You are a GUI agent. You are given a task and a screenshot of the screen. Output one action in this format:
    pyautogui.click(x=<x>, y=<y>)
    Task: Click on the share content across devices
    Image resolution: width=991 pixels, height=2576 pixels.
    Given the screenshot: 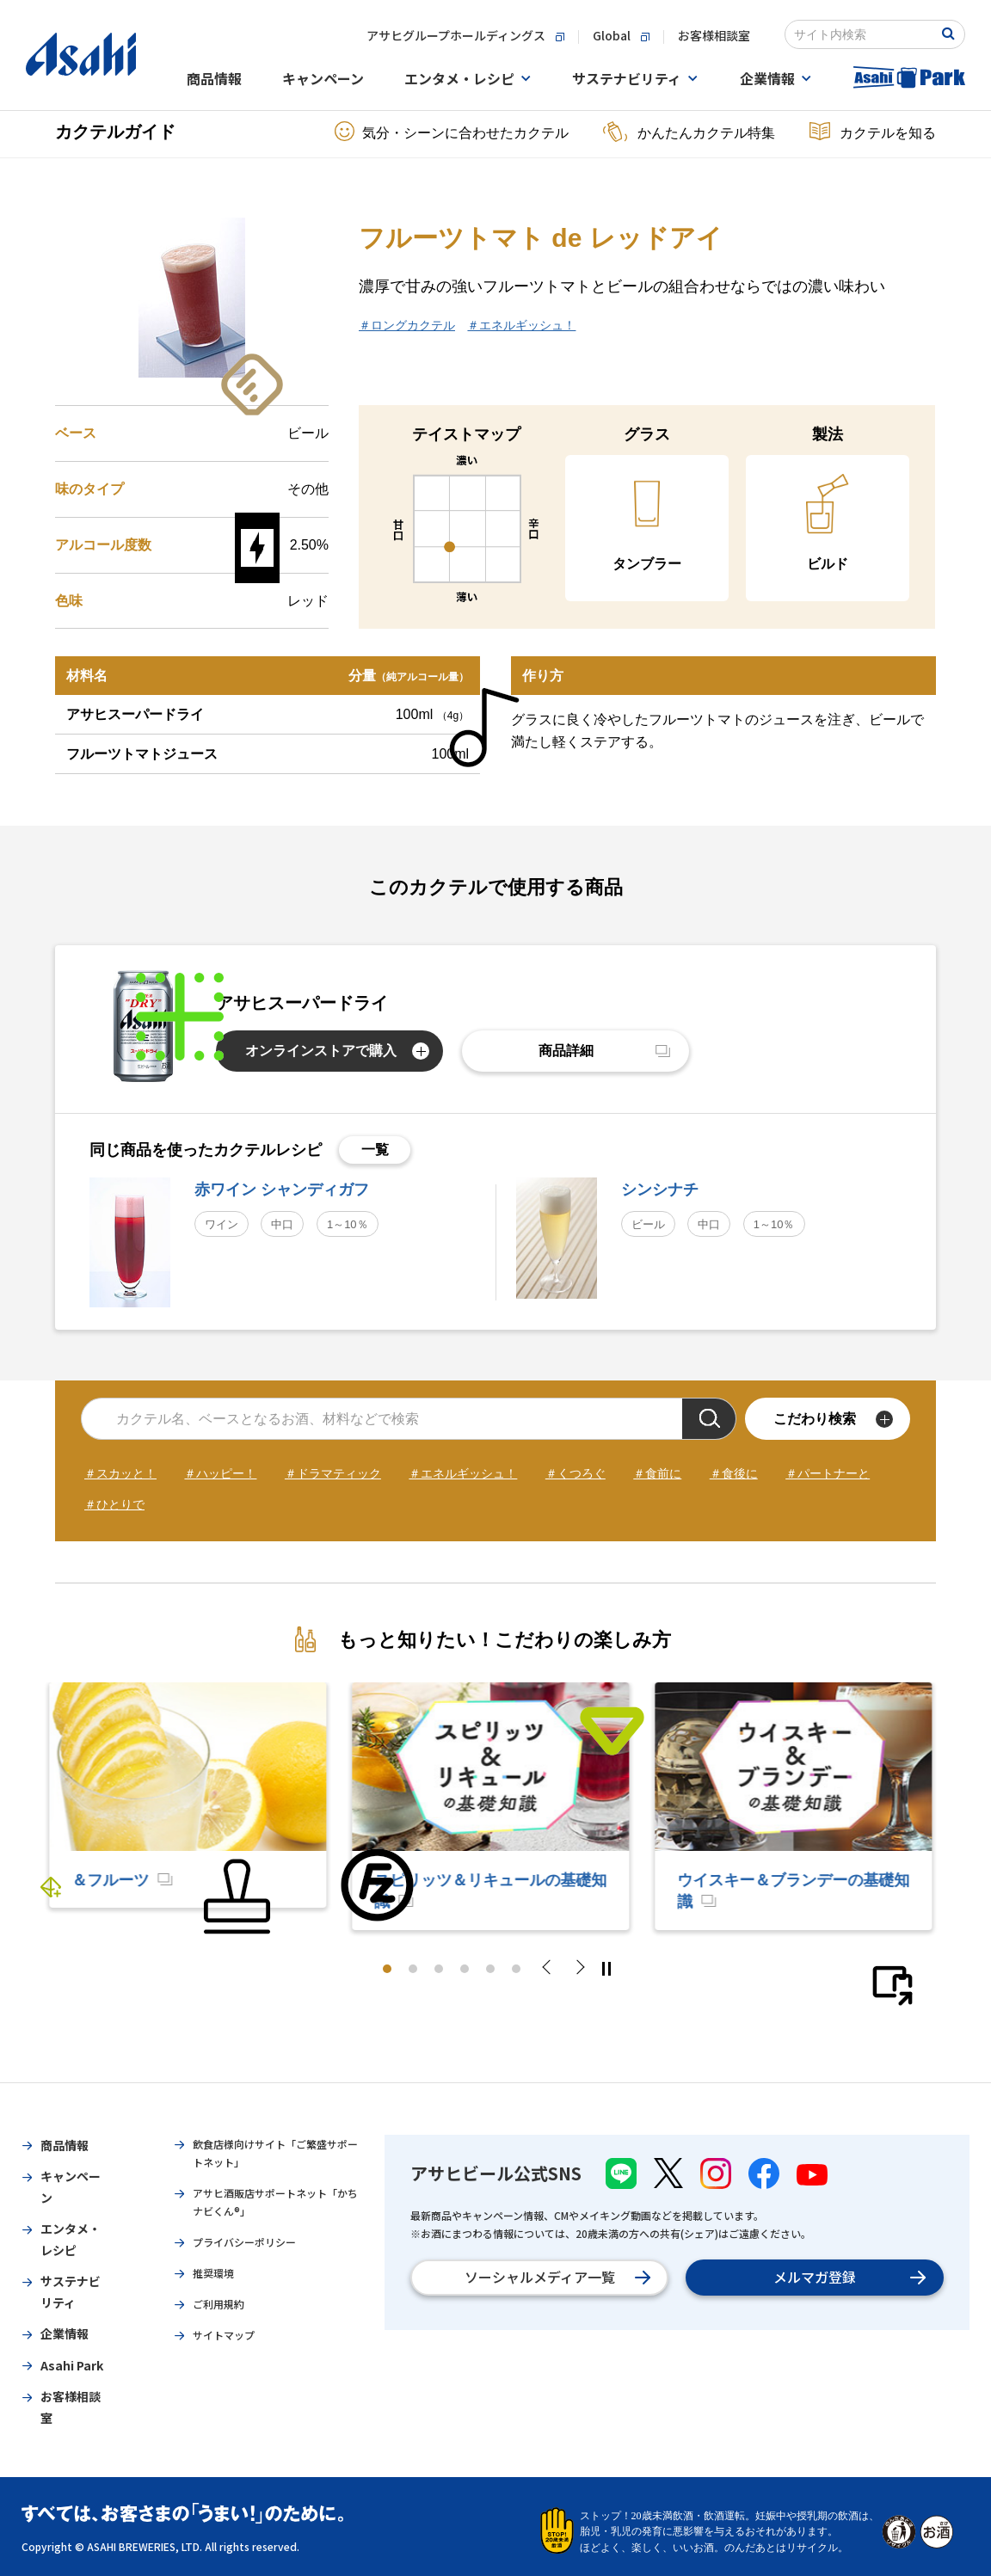 What is the action you would take?
    pyautogui.click(x=892, y=1983)
    